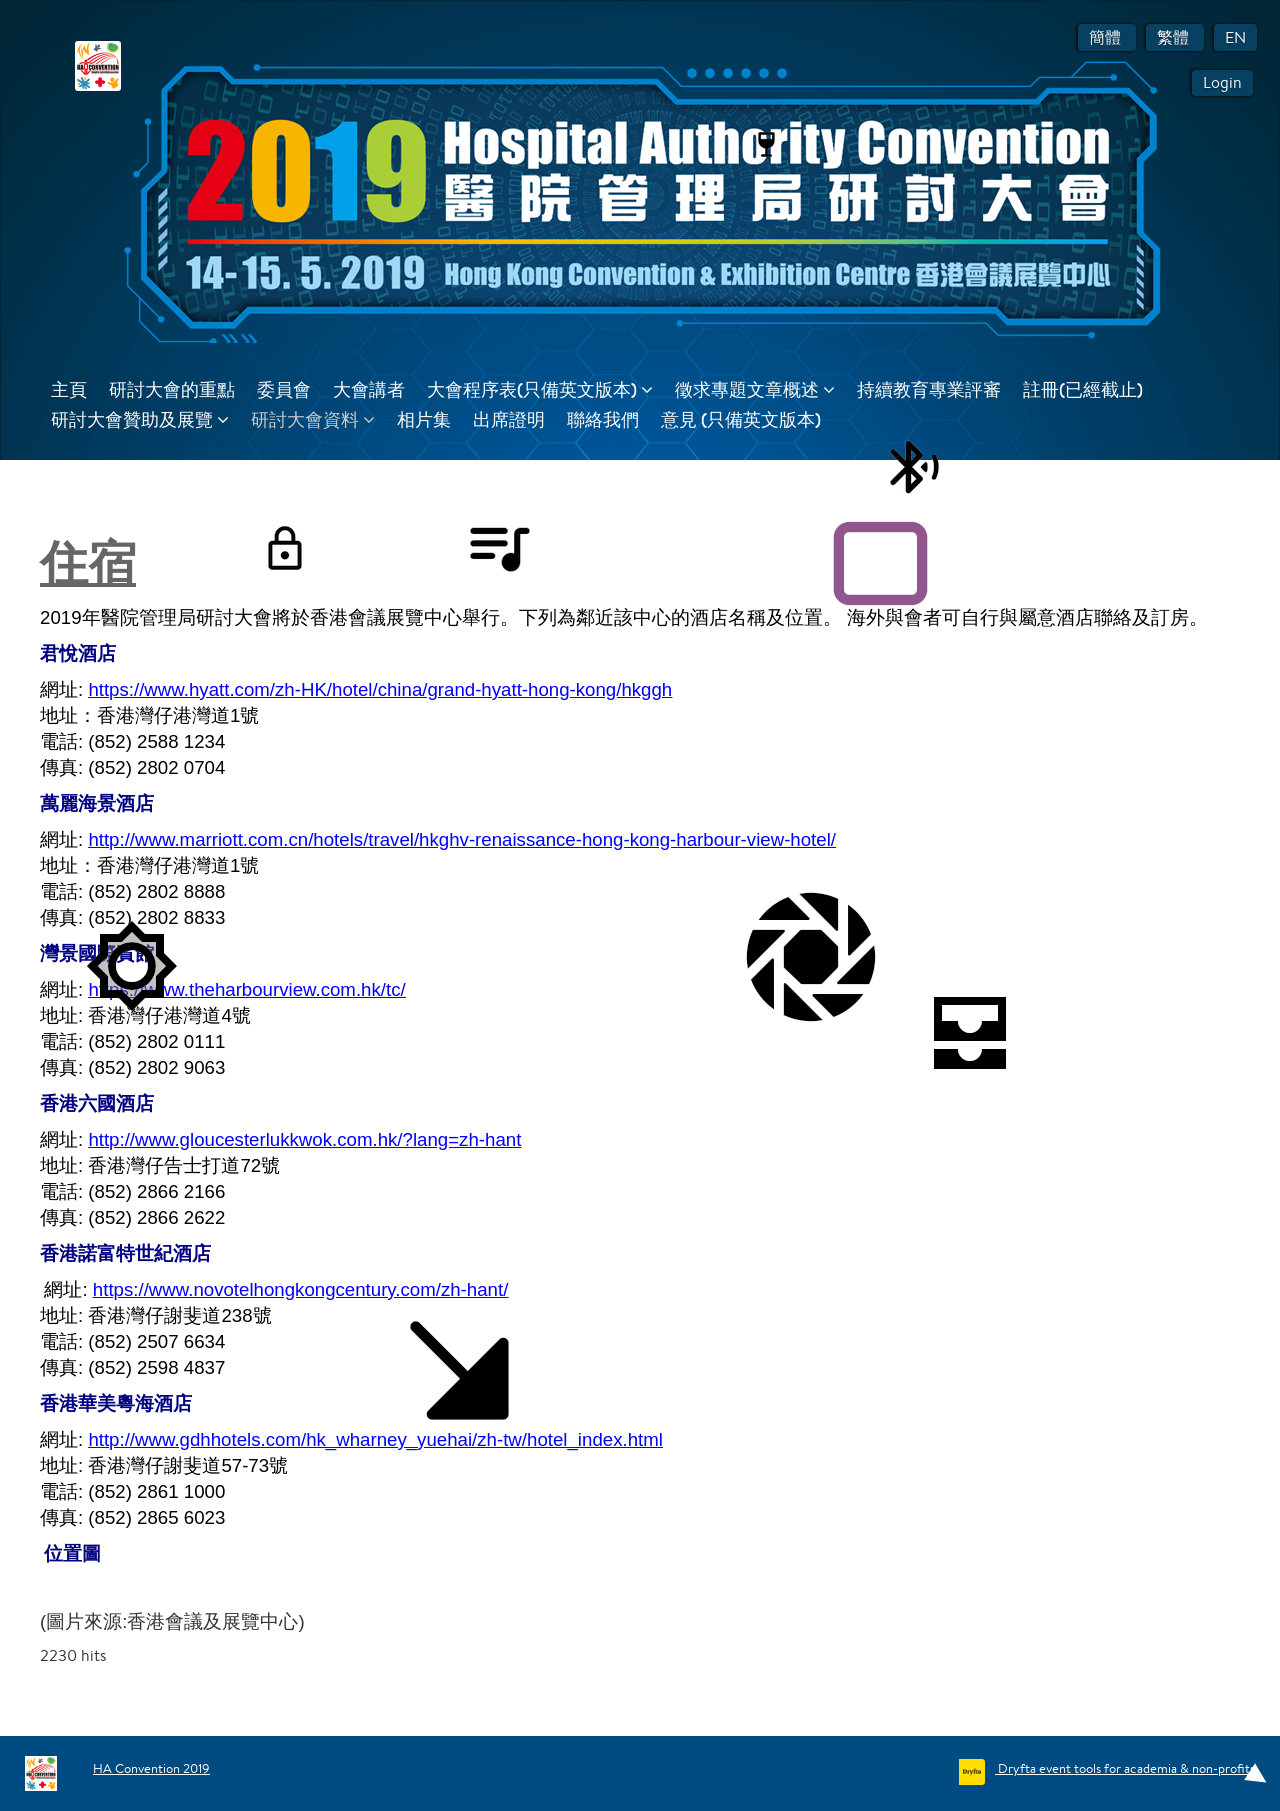 The image size is (1280, 1811). What do you see at coordinates (766, 144) in the screenshot?
I see `find nearby wine bars or restaurants` at bounding box center [766, 144].